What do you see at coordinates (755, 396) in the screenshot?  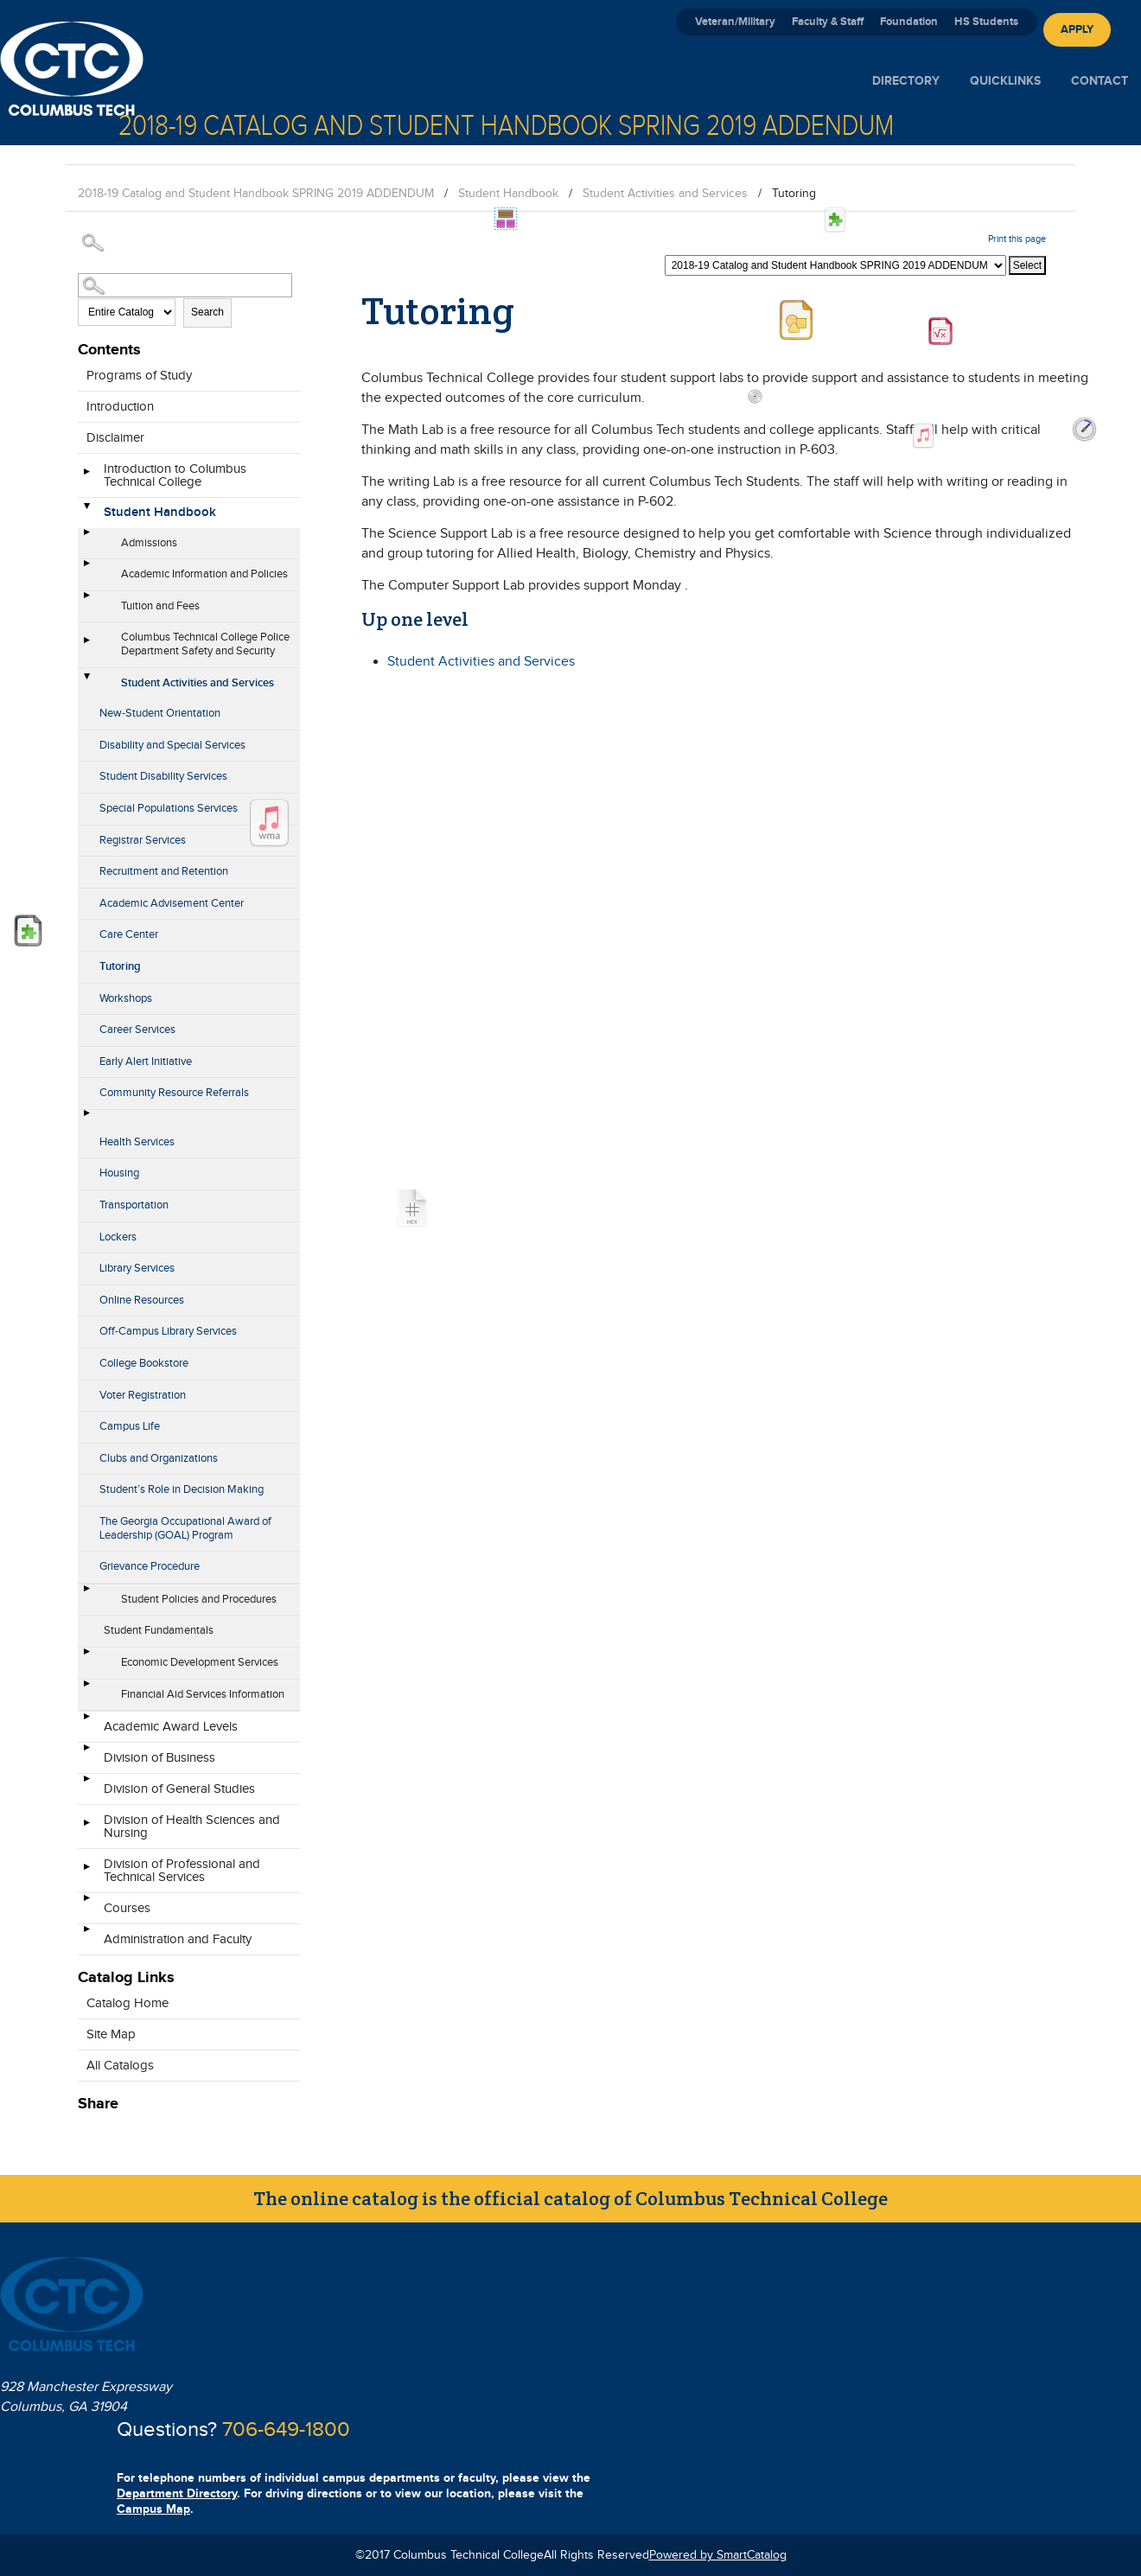 I see `indicates a rewritable CD drive or disc` at bounding box center [755, 396].